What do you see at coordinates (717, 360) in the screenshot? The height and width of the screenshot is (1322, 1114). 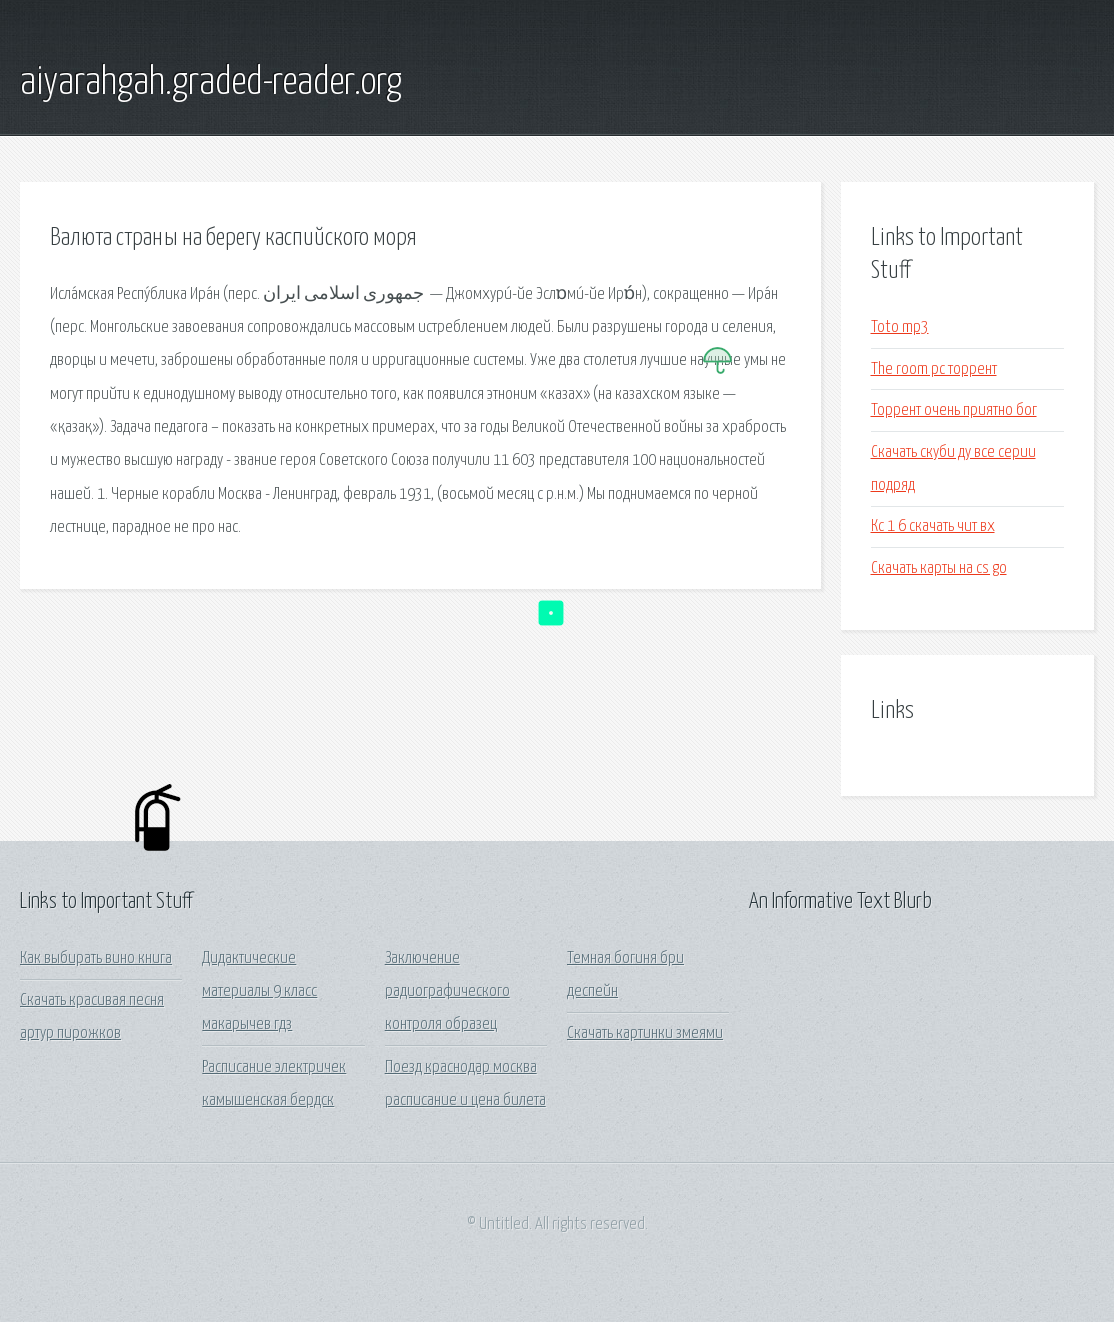 I see `indicates weather protection or rain forecast` at bounding box center [717, 360].